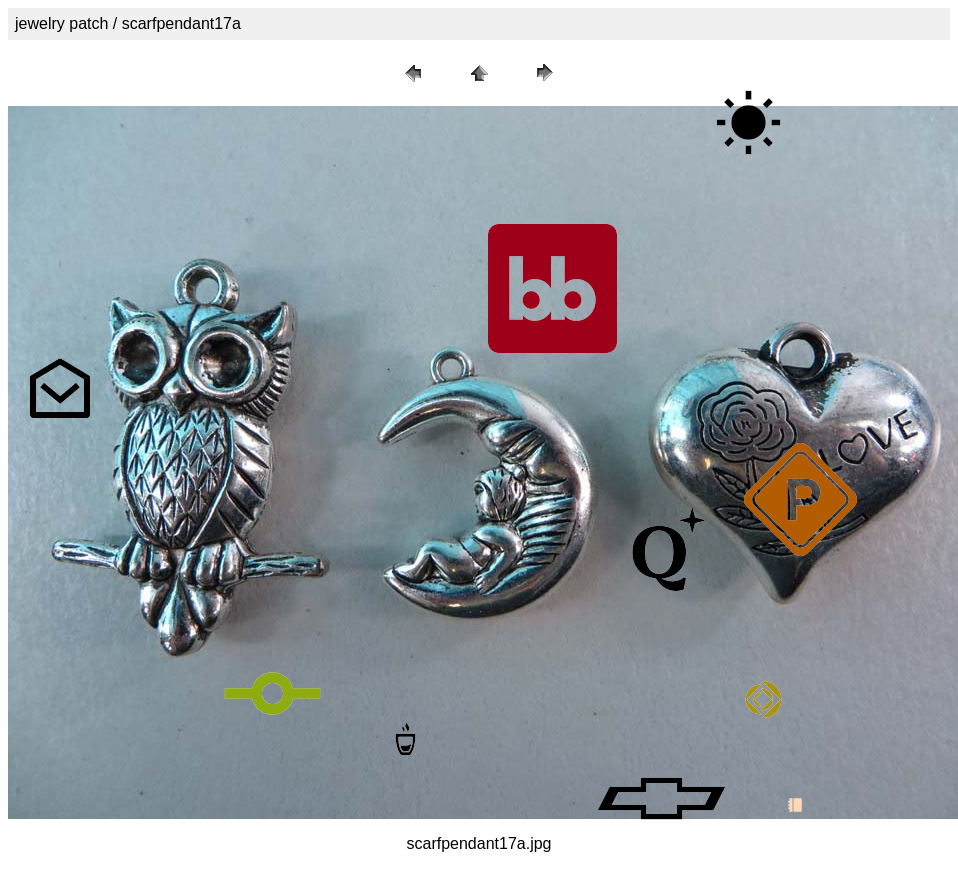 The width and height of the screenshot is (958, 869). I want to click on view booklet or documentation, so click(795, 805).